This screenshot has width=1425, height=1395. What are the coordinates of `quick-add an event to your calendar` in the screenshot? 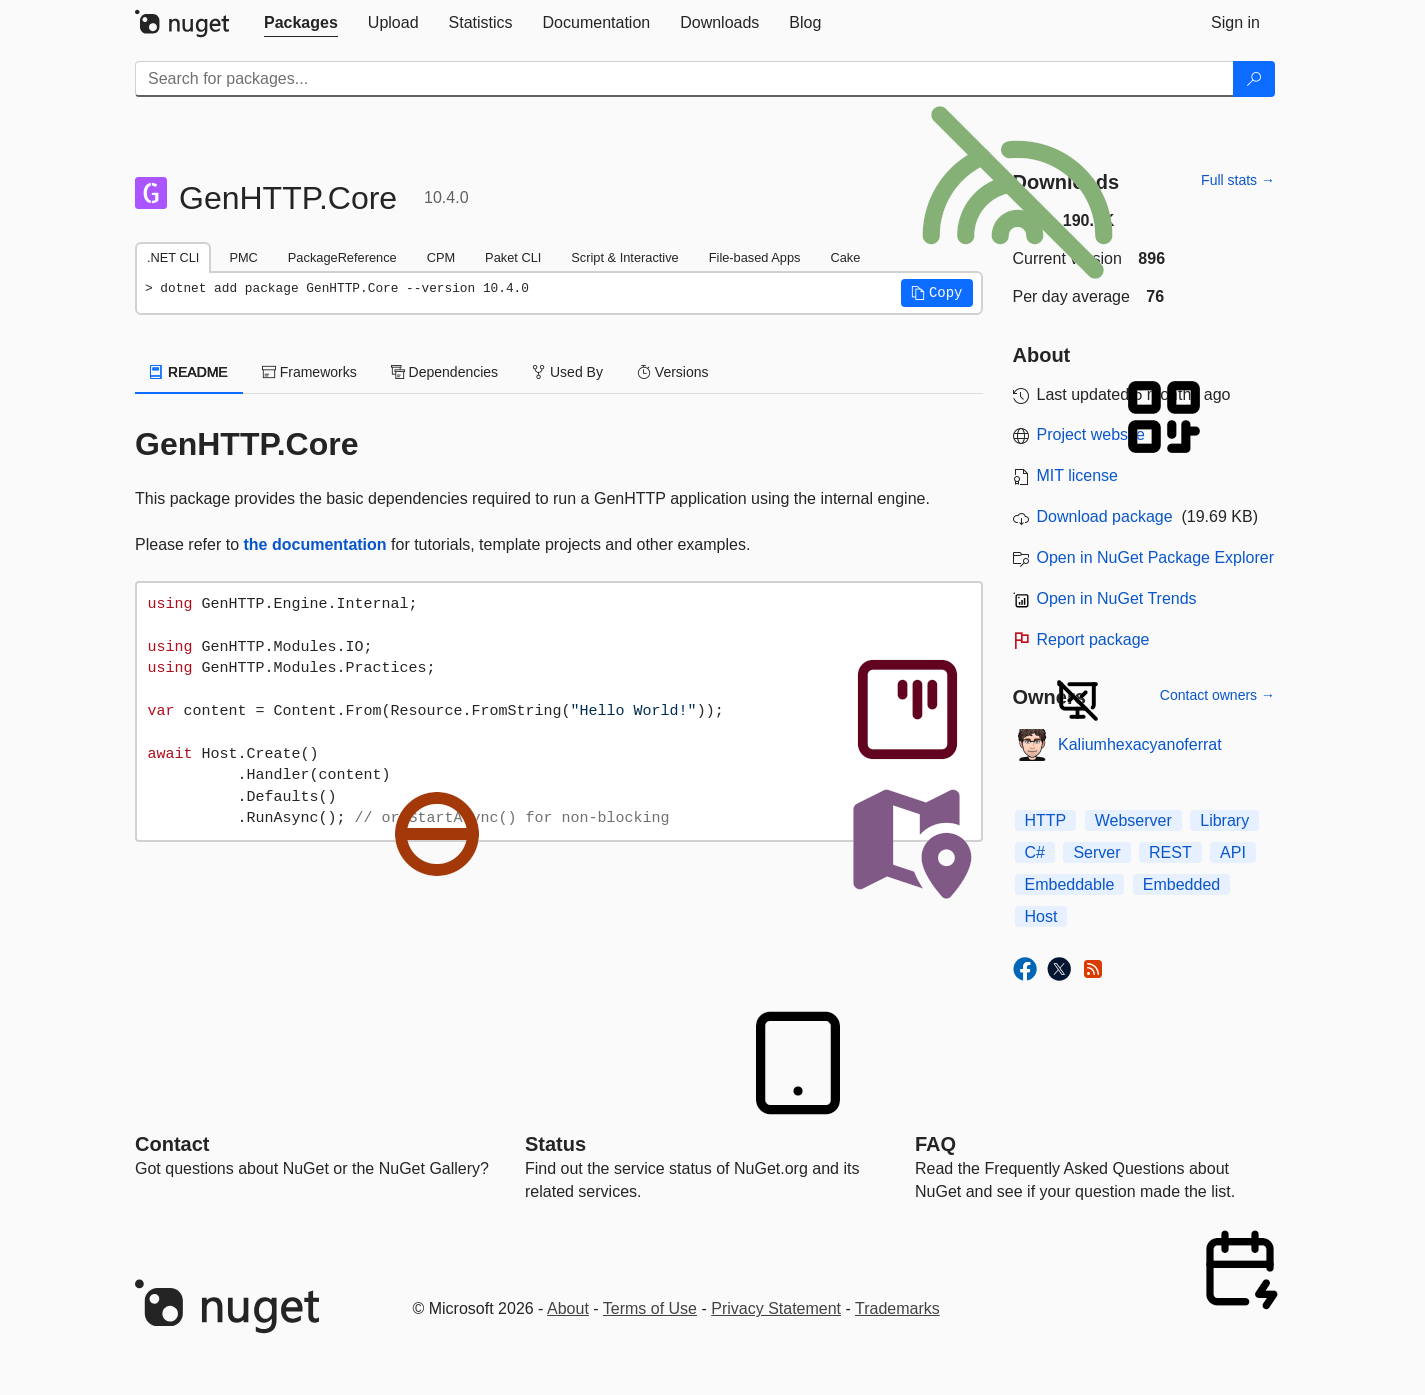 It's located at (1240, 1268).